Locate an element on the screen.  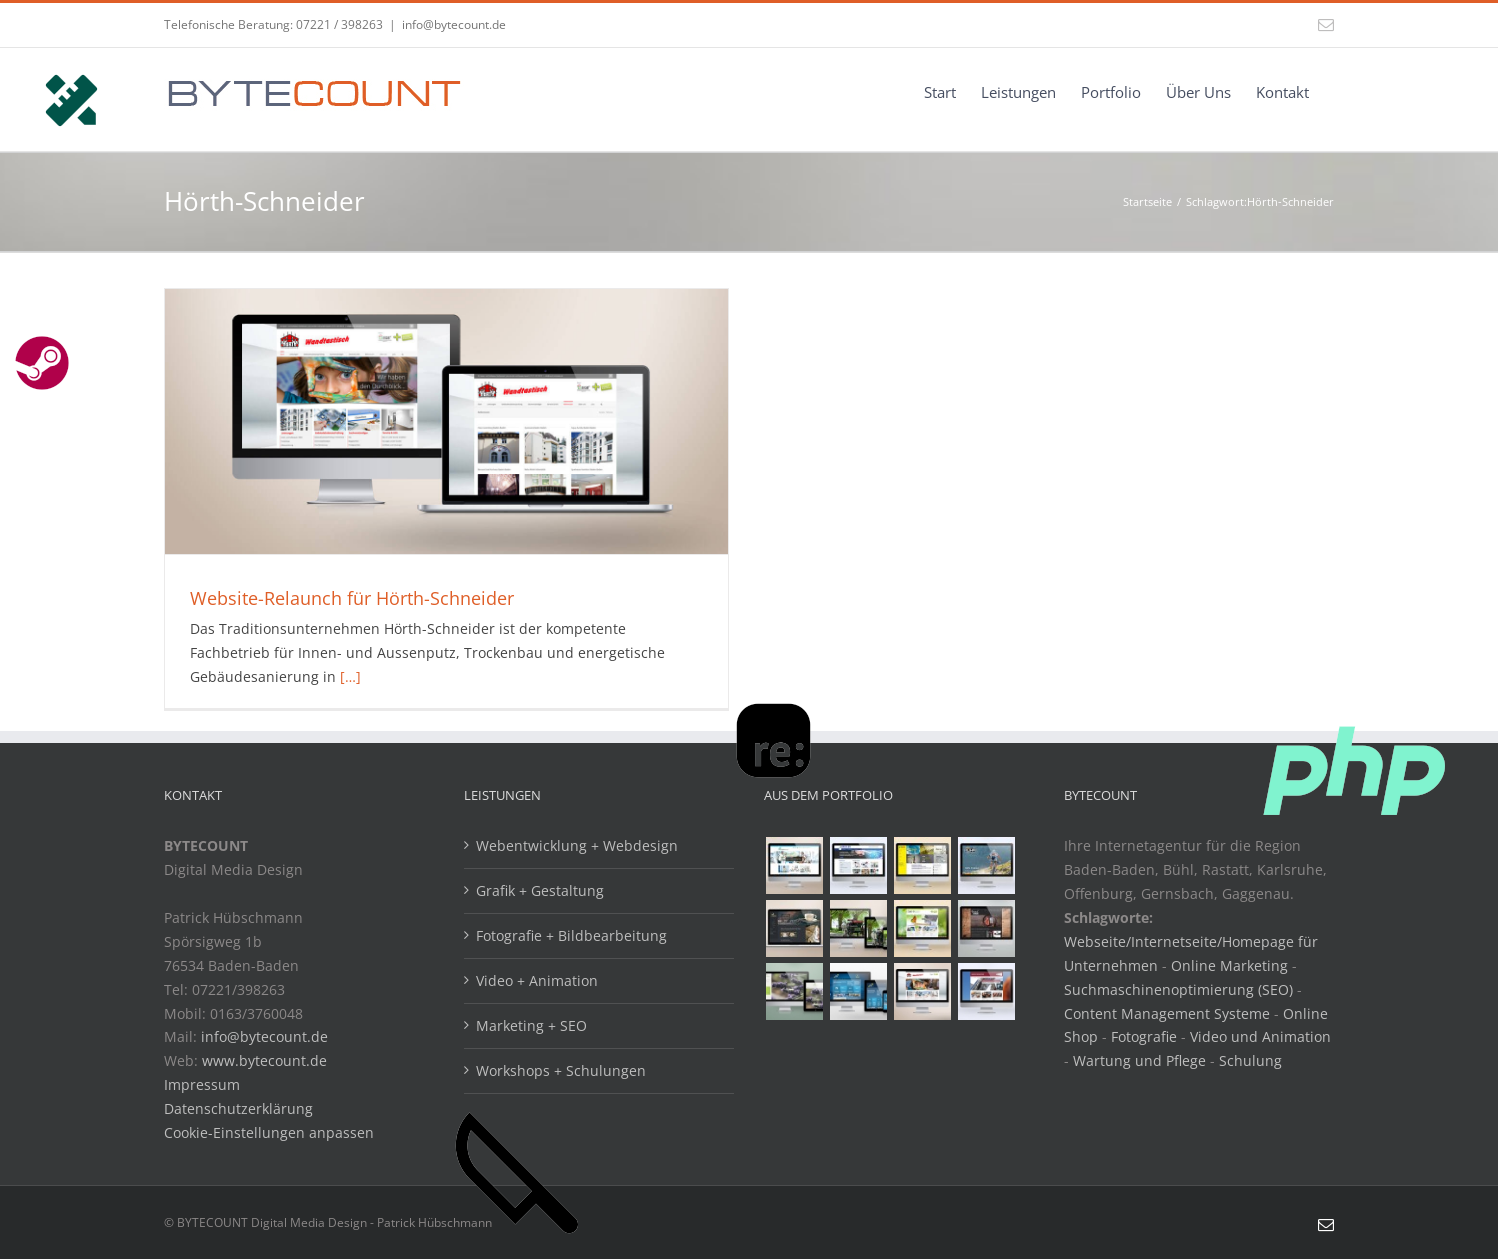
access cooking or recipe features is located at coordinates (514, 1174).